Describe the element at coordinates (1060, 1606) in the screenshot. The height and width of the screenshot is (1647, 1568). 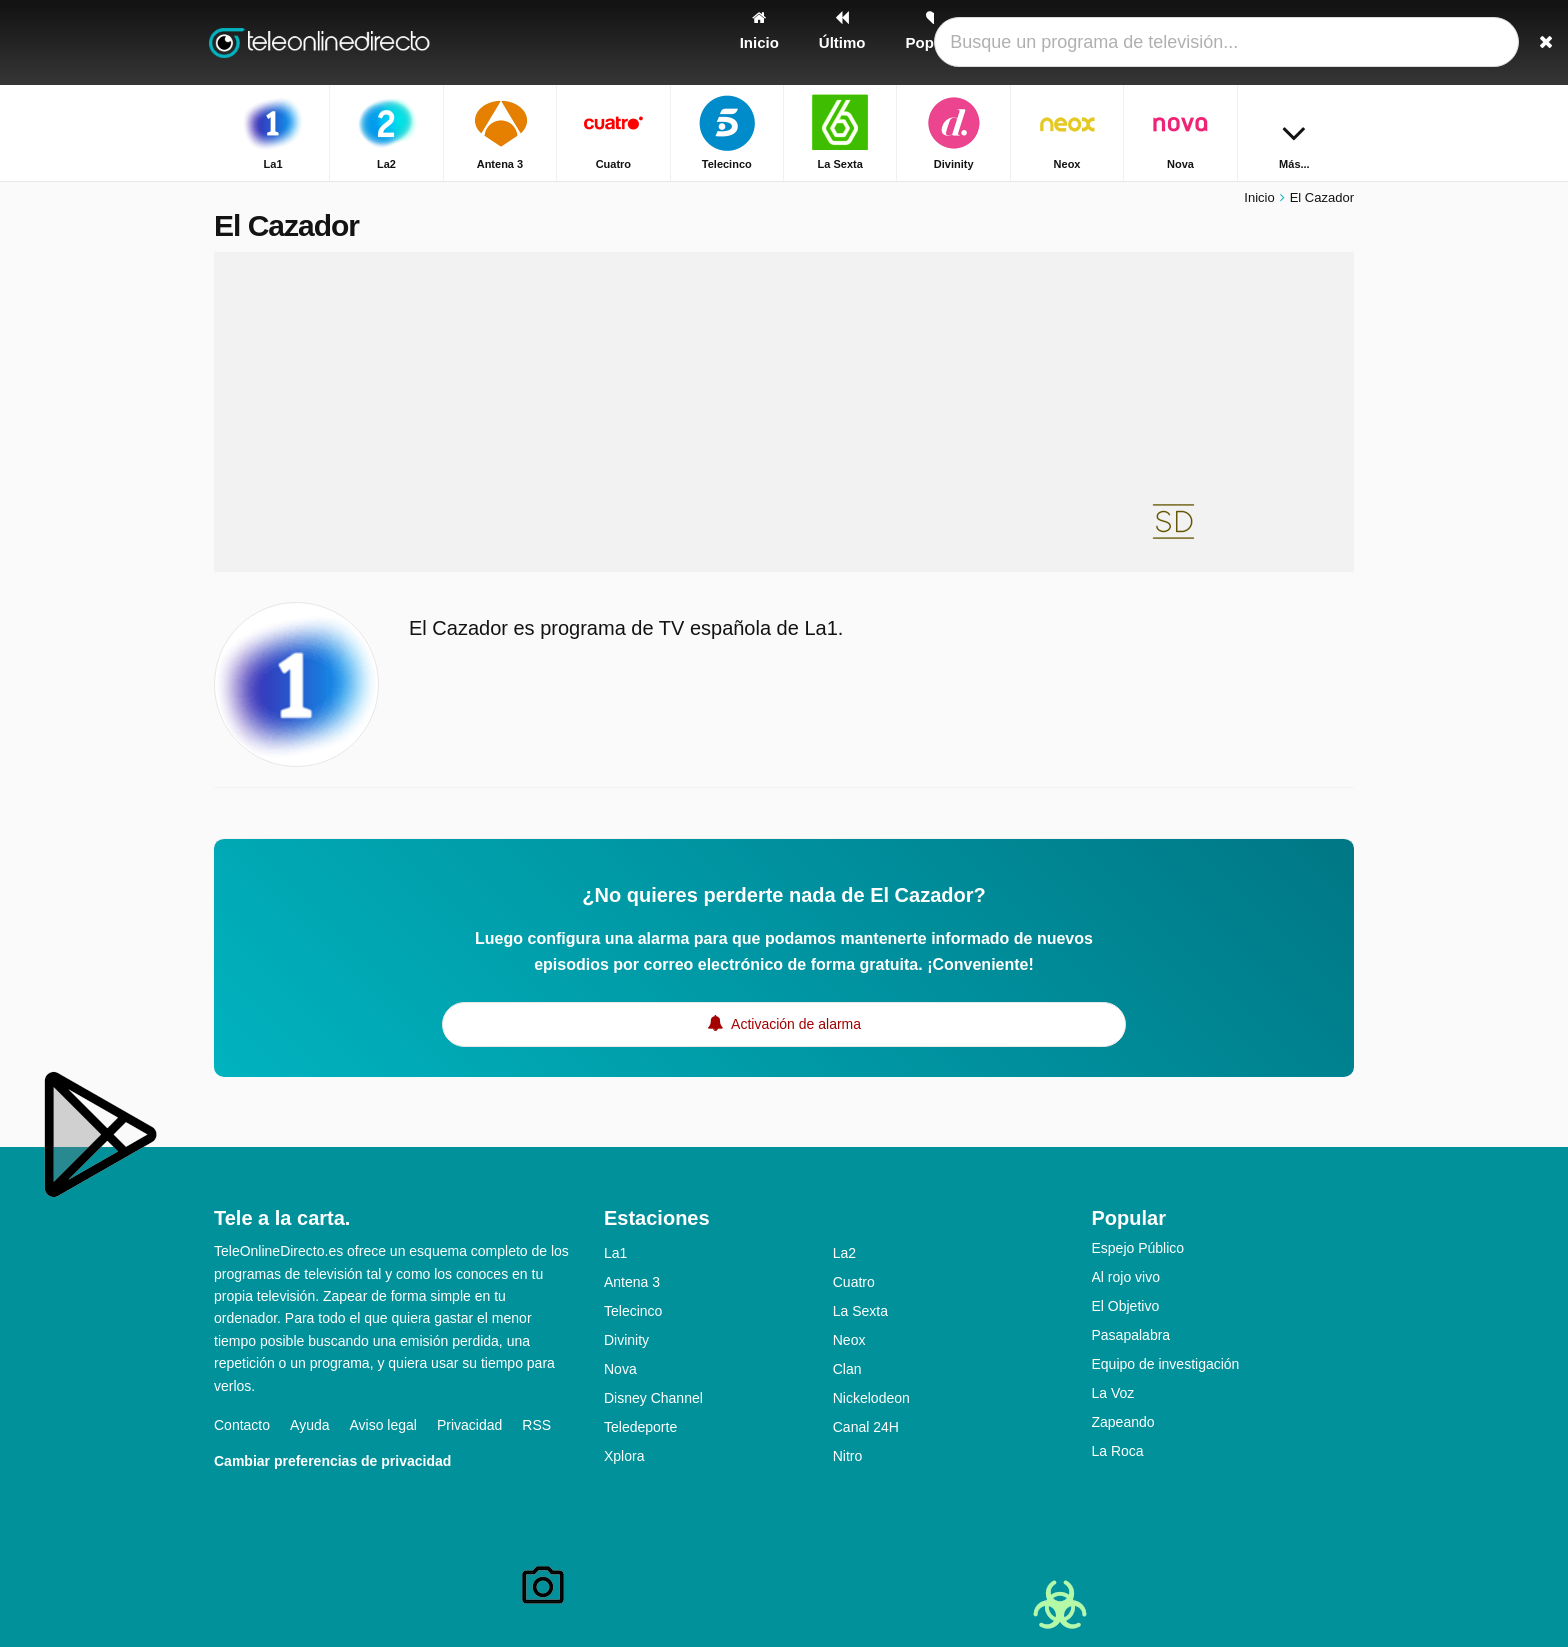
I see `indicates hazardous or dangerous content warning` at that location.